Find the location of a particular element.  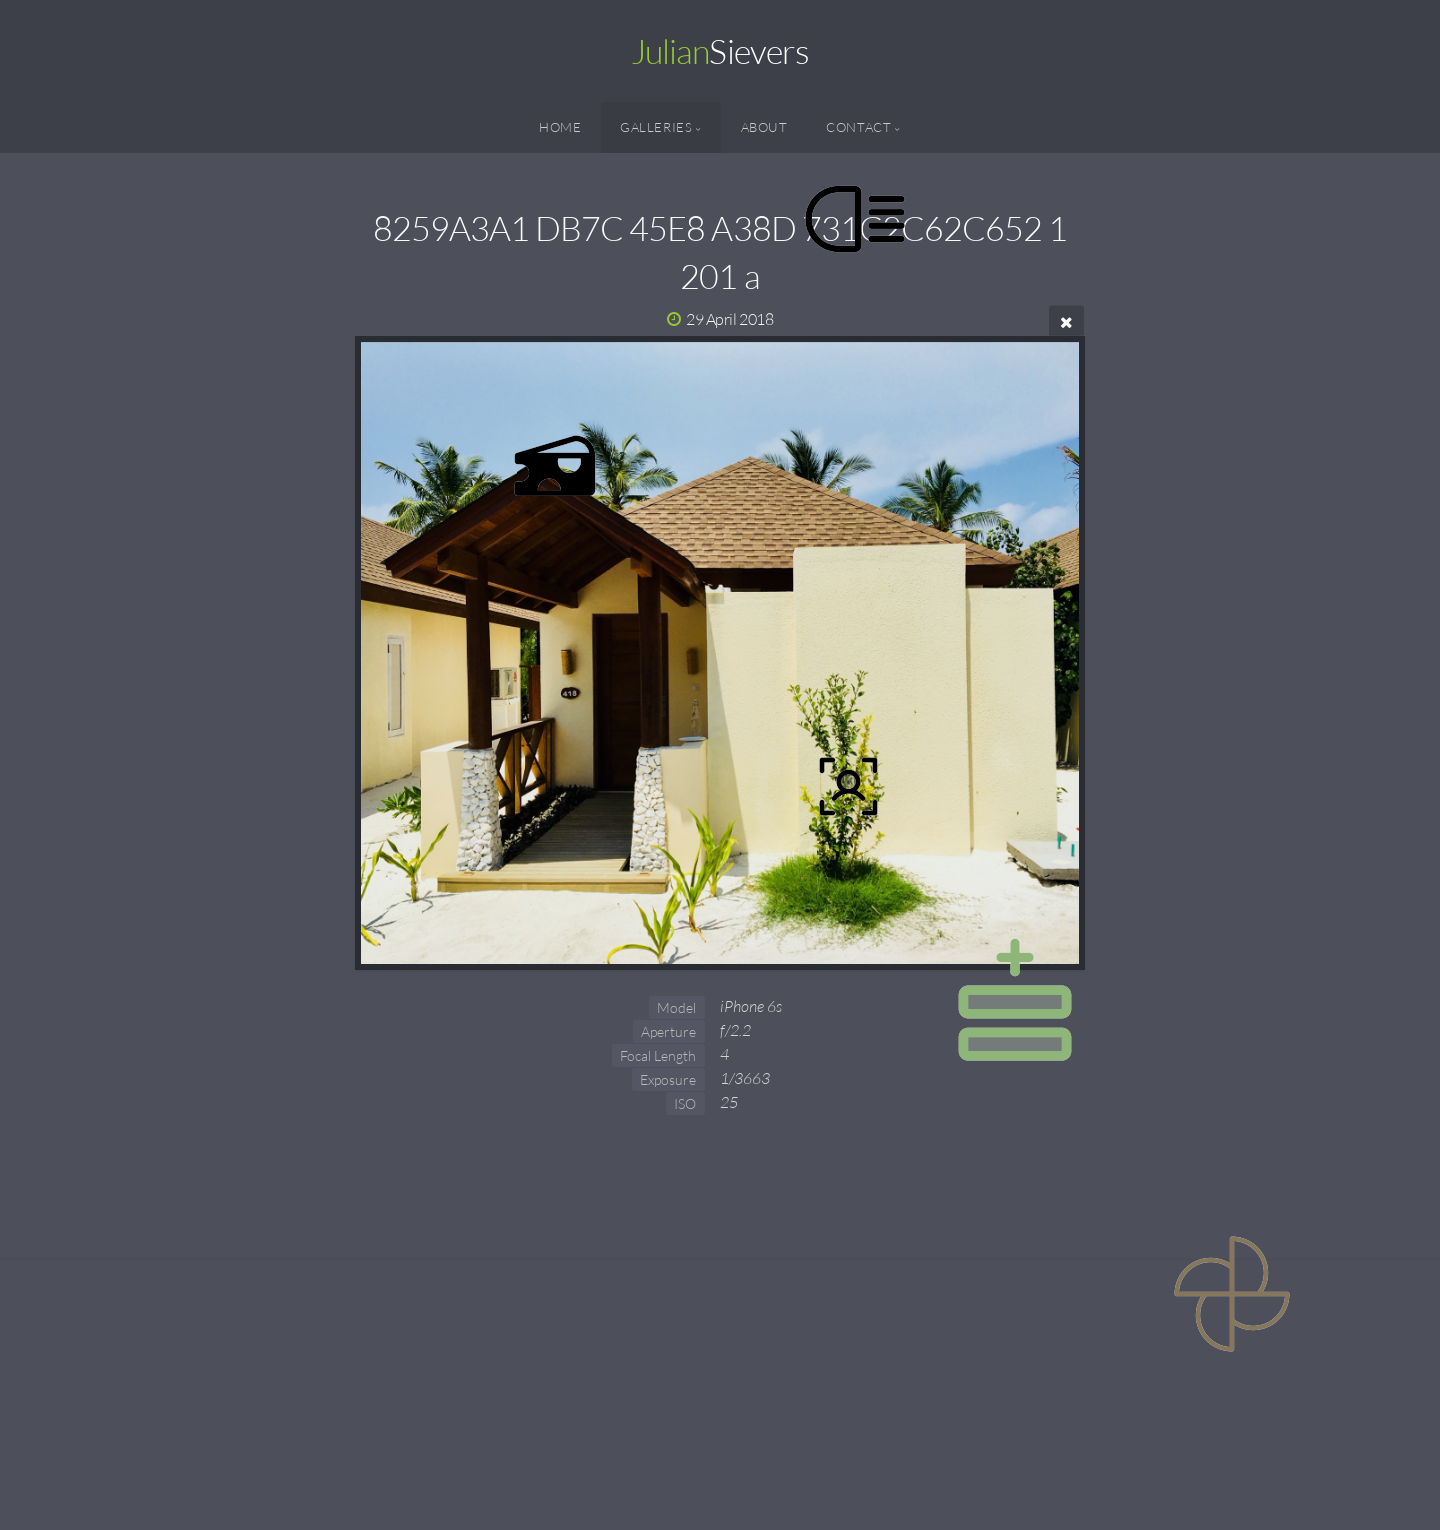

focus on current user profile is located at coordinates (848, 786).